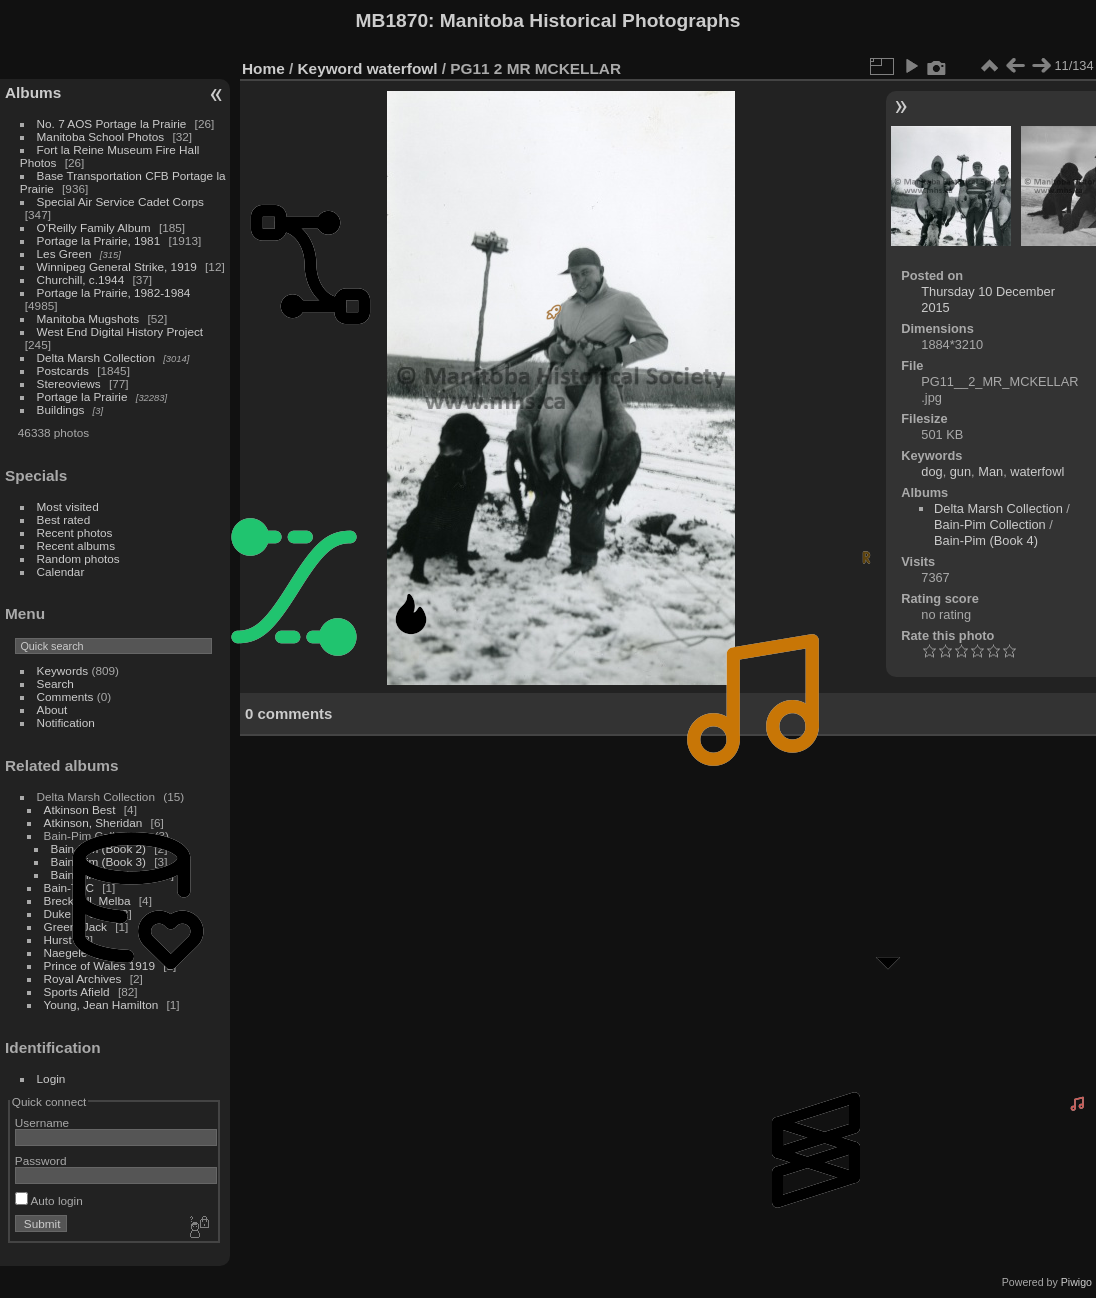  What do you see at coordinates (411, 615) in the screenshot?
I see `indicates trending or hot content` at bounding box center [411, 615].